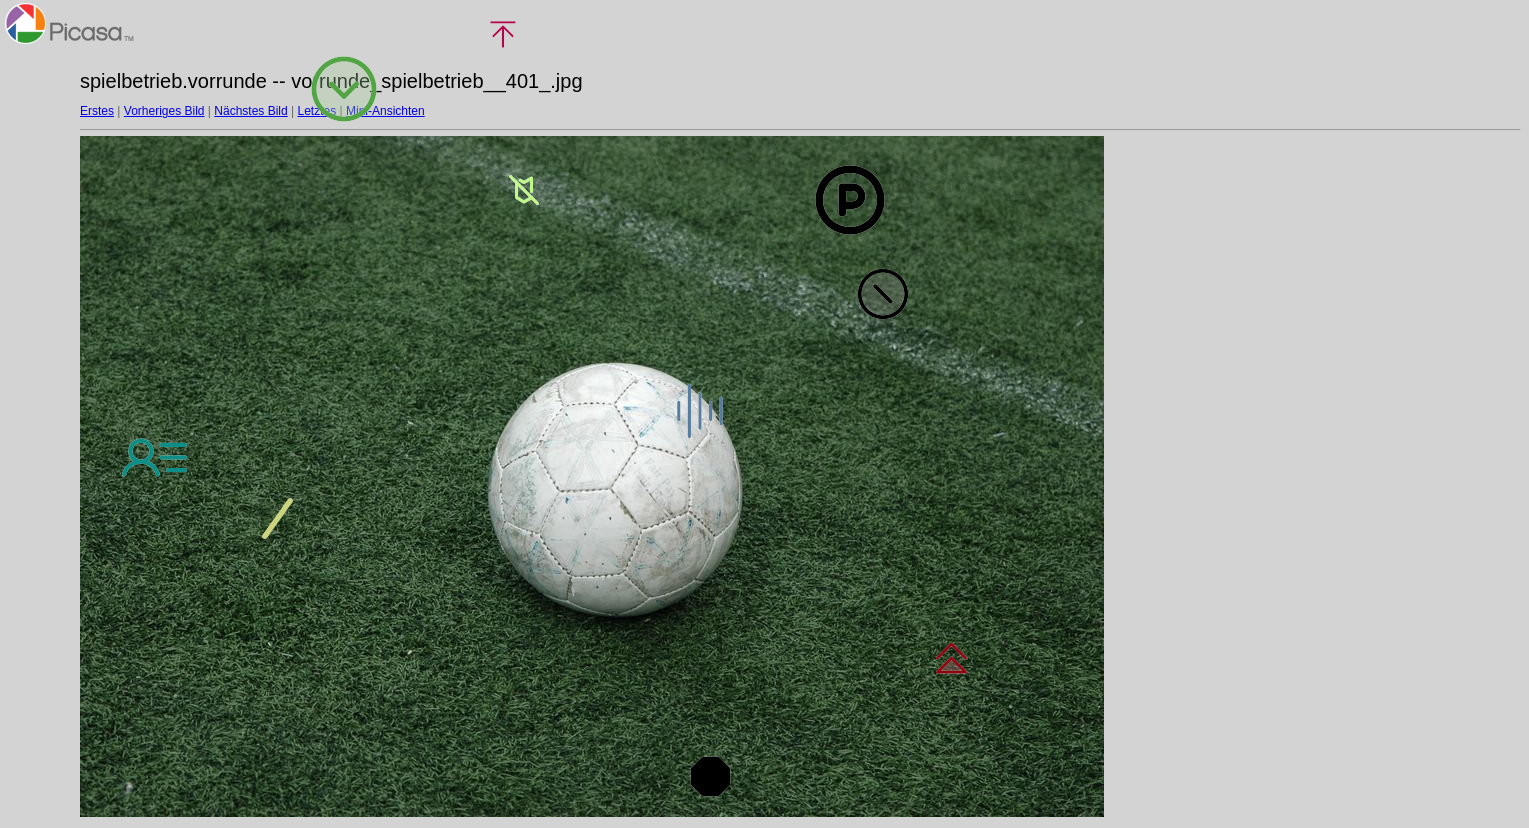 The width and height of the screenshot is (1529, 828). I want to click on disable badge notifications, so click(524, 190).